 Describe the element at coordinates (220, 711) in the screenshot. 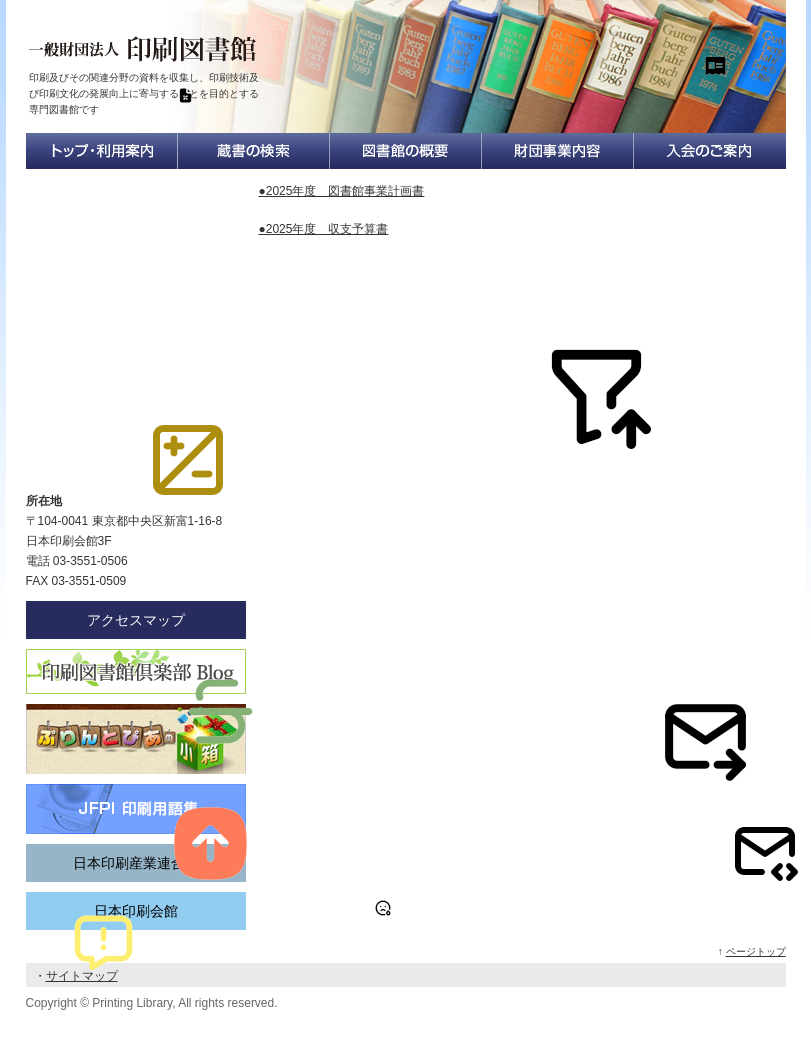

I see `apply strikethrough formatting to selected text` at that location.